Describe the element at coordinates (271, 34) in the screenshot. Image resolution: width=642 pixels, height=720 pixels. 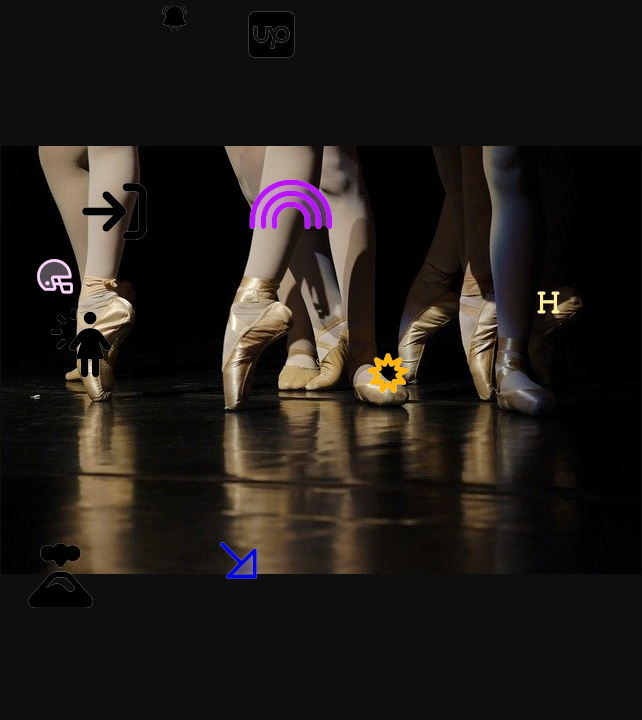
I see `link to upwork freelancer profile` at that location.